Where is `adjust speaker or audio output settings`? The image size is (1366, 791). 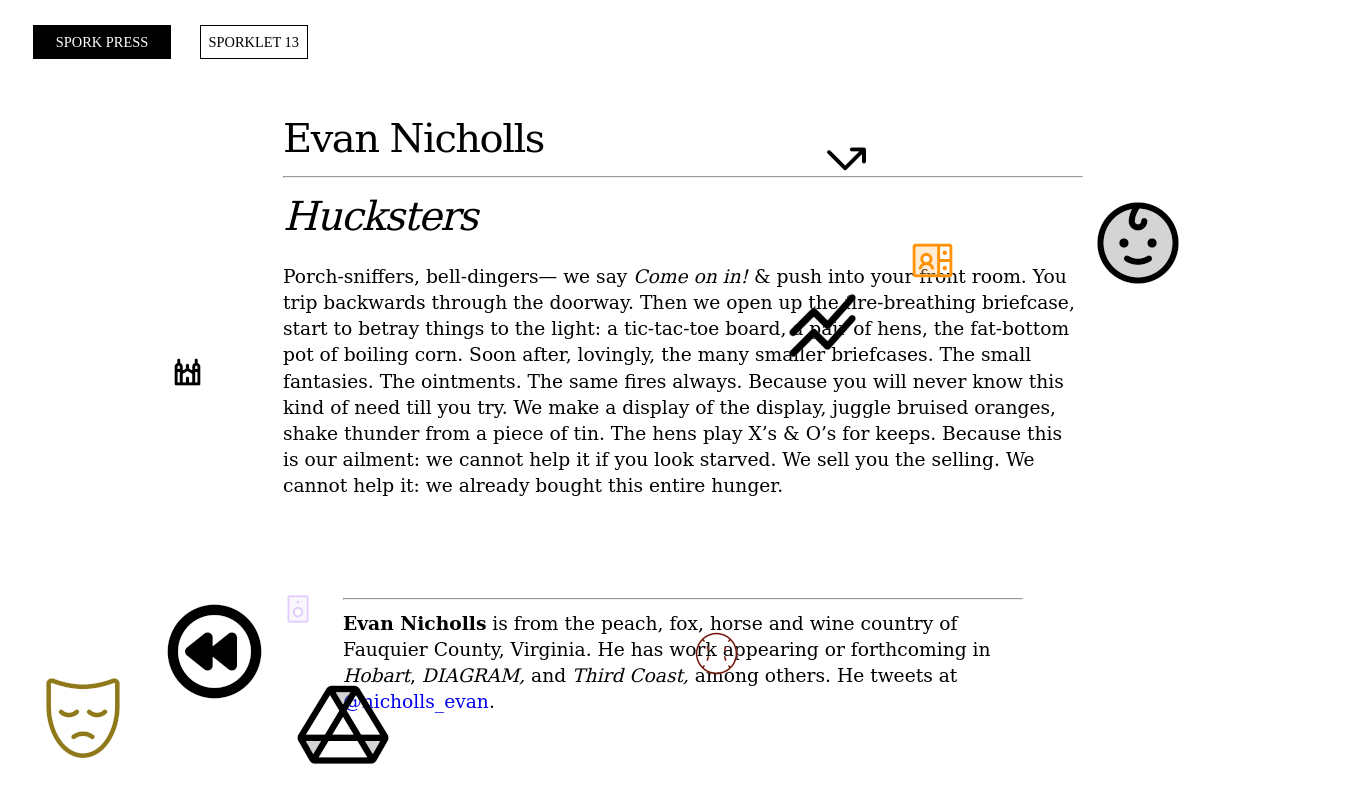
adjust speaker or audio output settings is located at coordinates (298, 609).